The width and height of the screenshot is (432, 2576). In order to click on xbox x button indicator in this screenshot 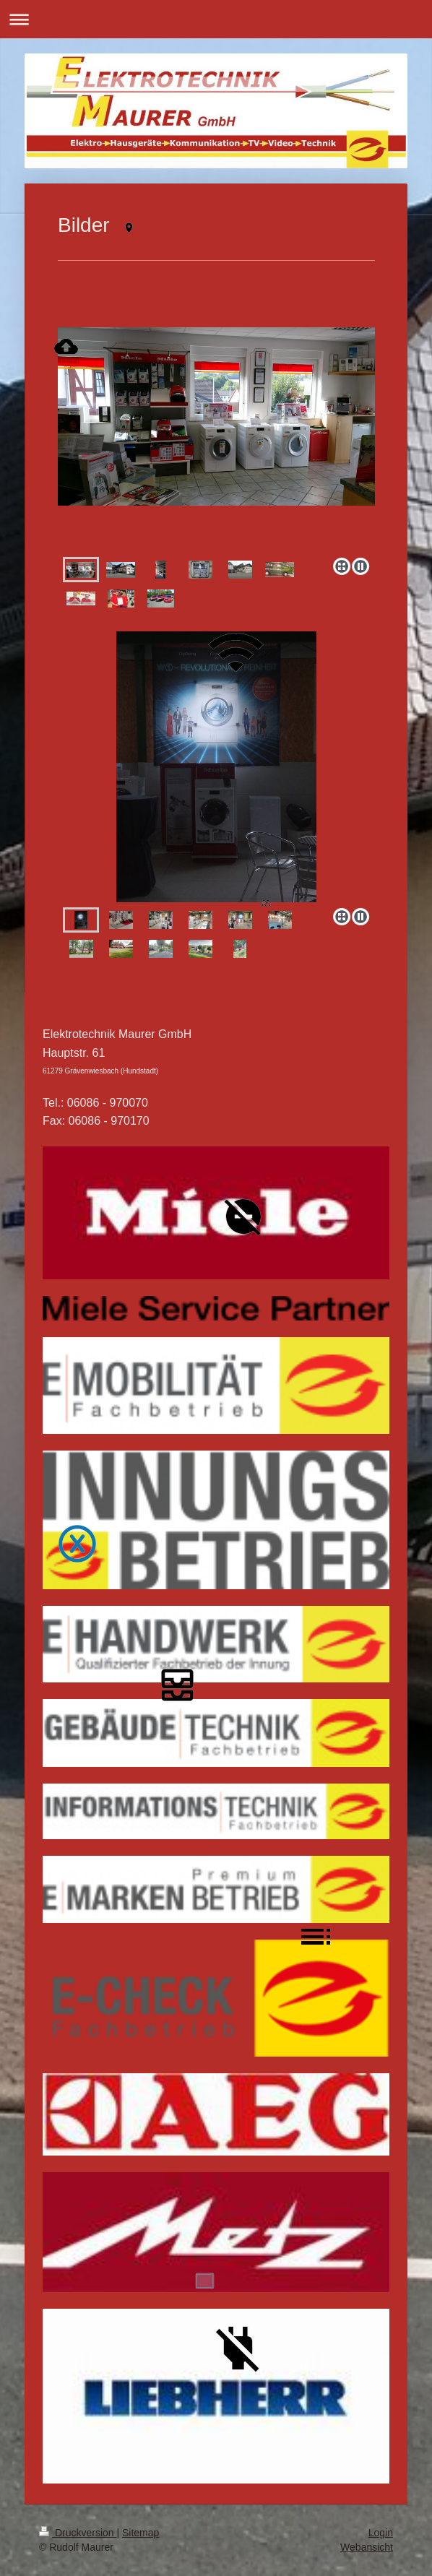, I will do `click(77, 1544)`.